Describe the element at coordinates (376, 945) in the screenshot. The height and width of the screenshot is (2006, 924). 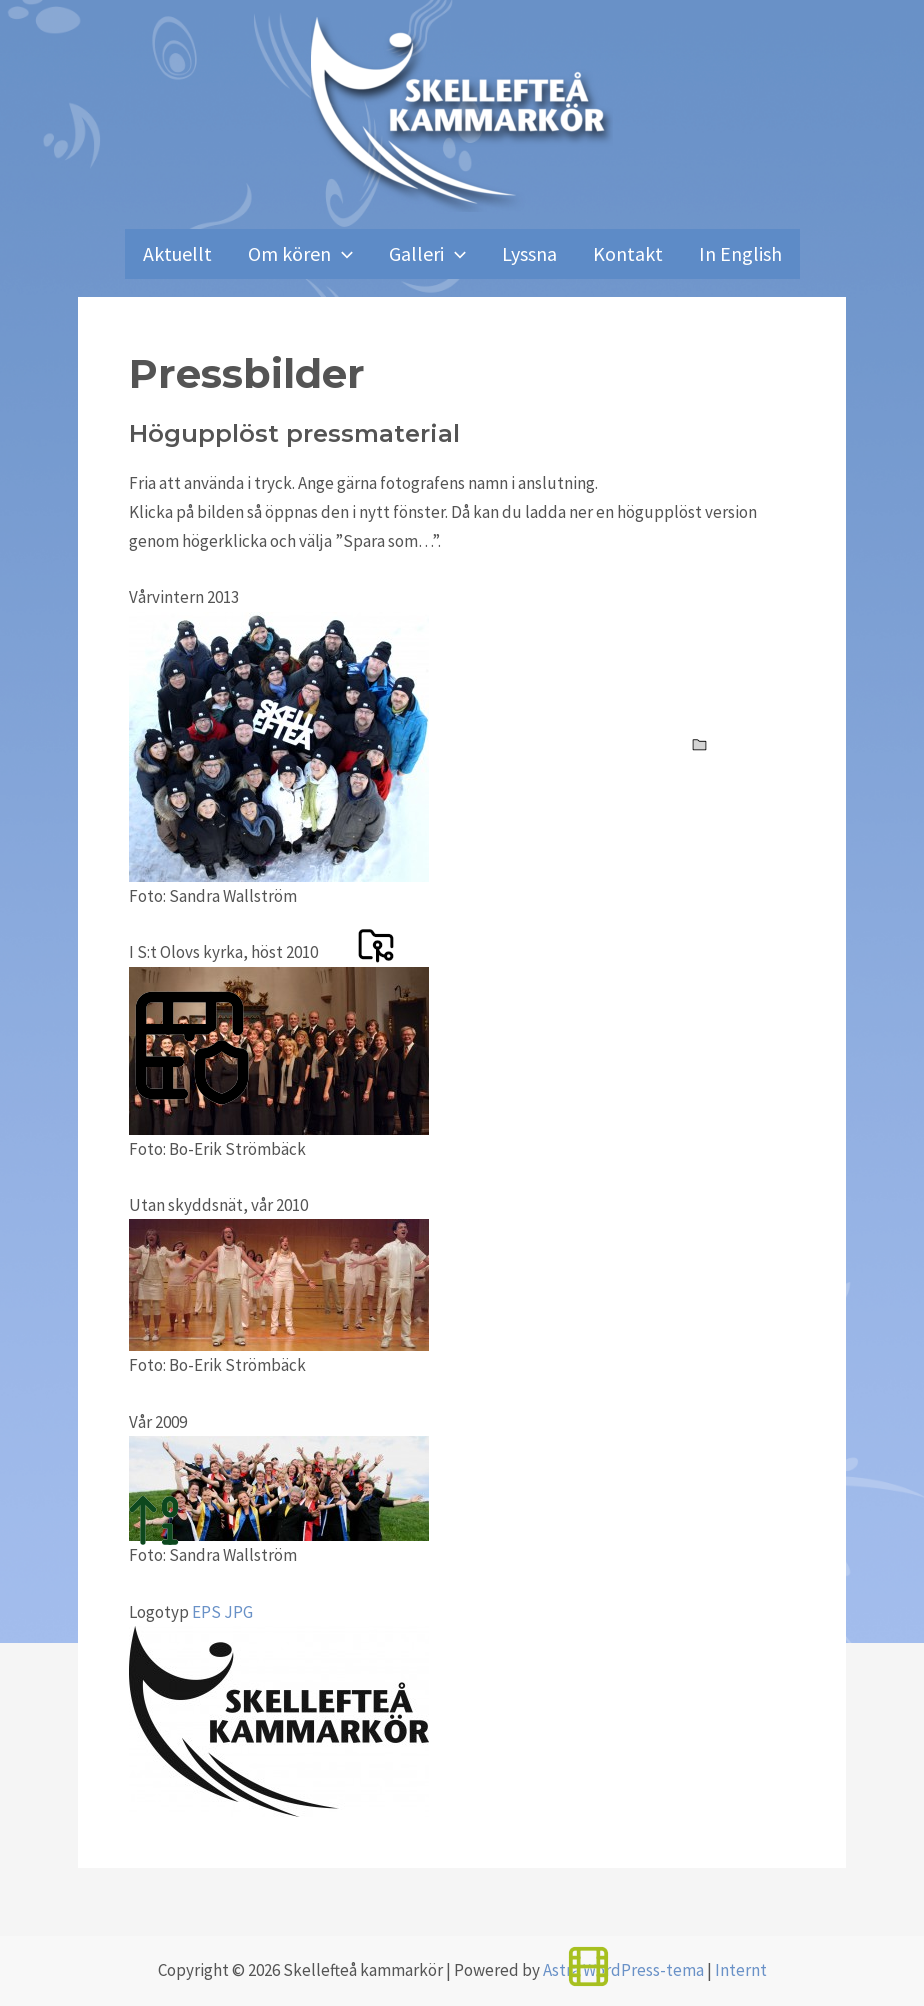
I see `open git repository folder` at that location.